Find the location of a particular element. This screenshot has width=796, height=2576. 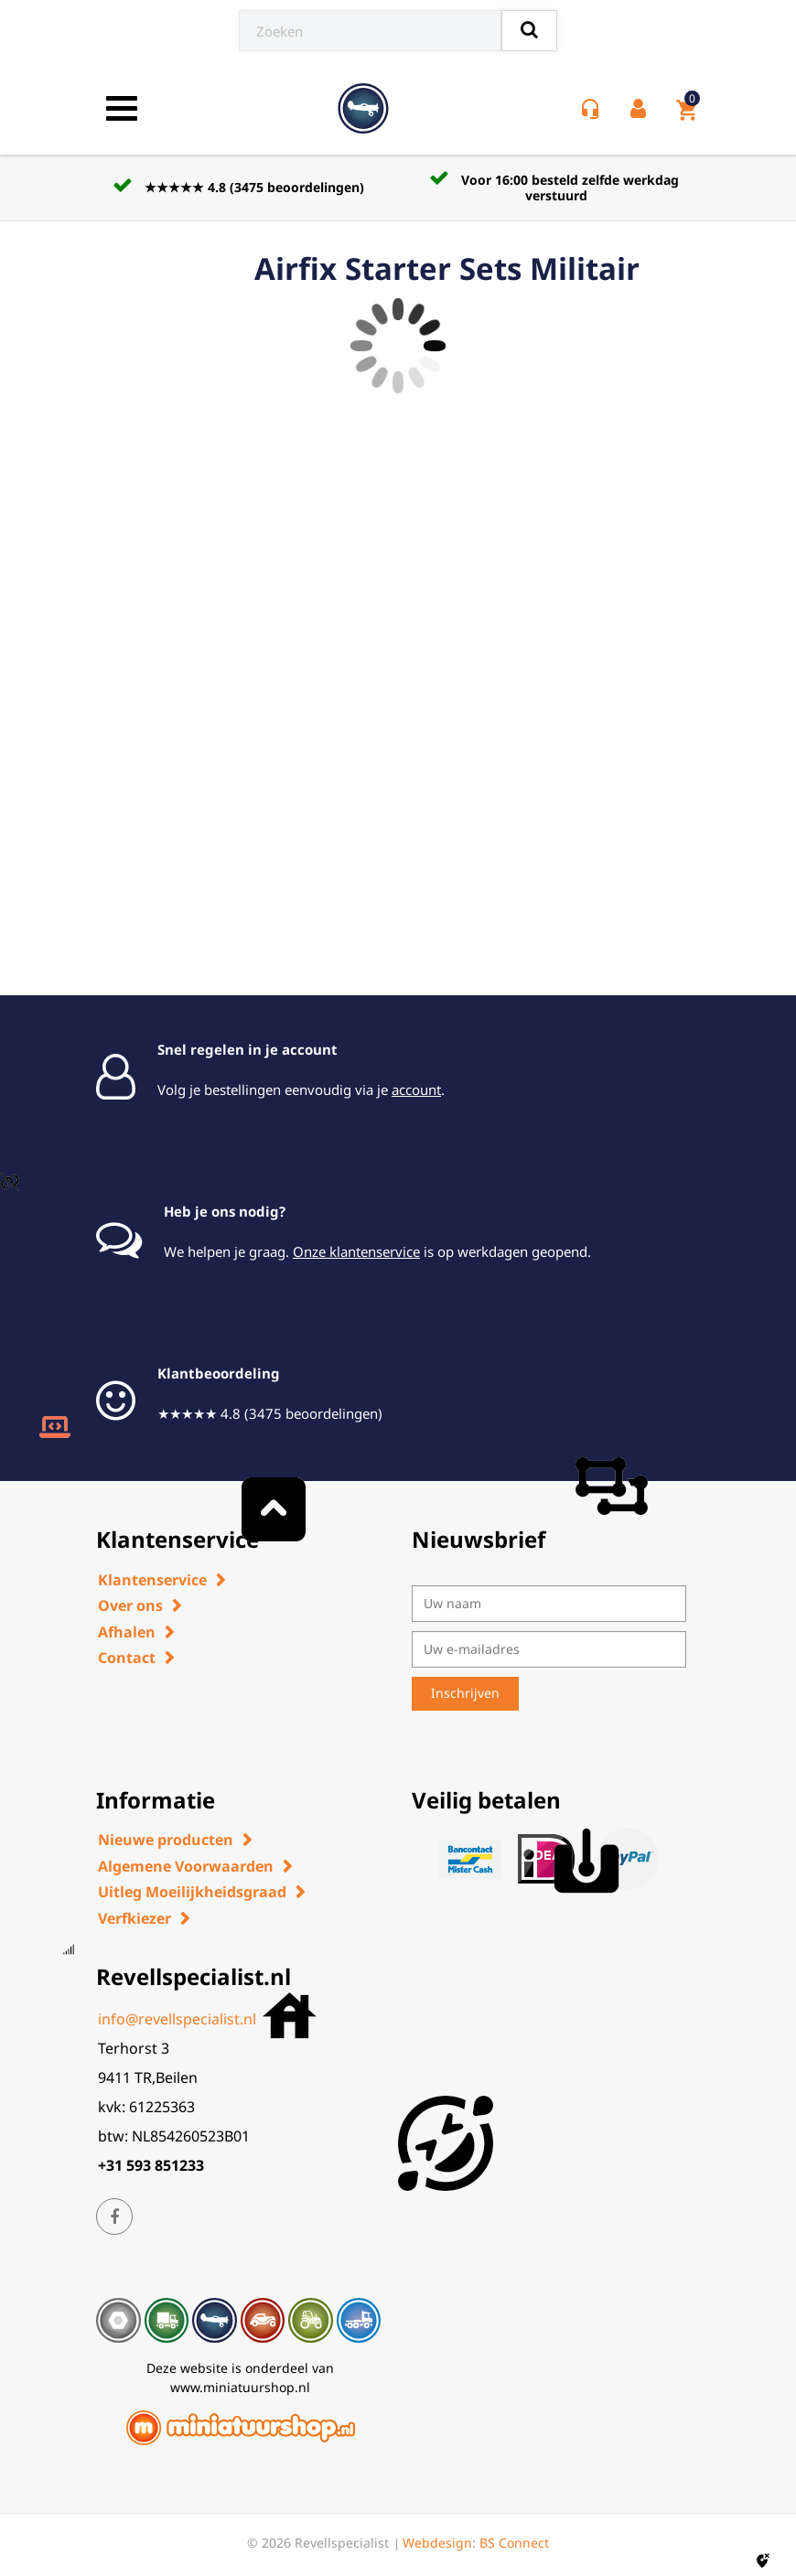

access bore hole or well monitoring data is located at coordinates (586, 1861).